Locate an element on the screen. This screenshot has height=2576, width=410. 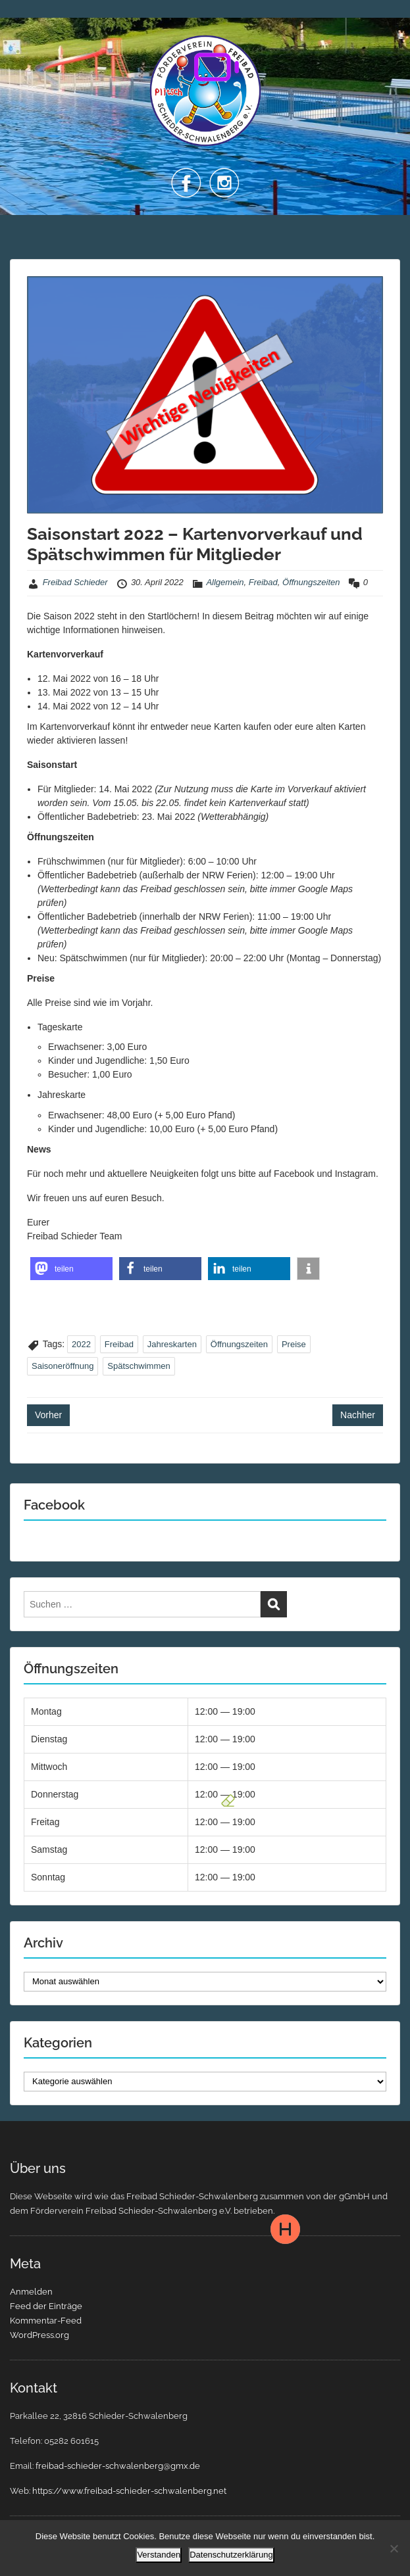
hospital or medical facility indicator is located at coordinates (285, 2229).